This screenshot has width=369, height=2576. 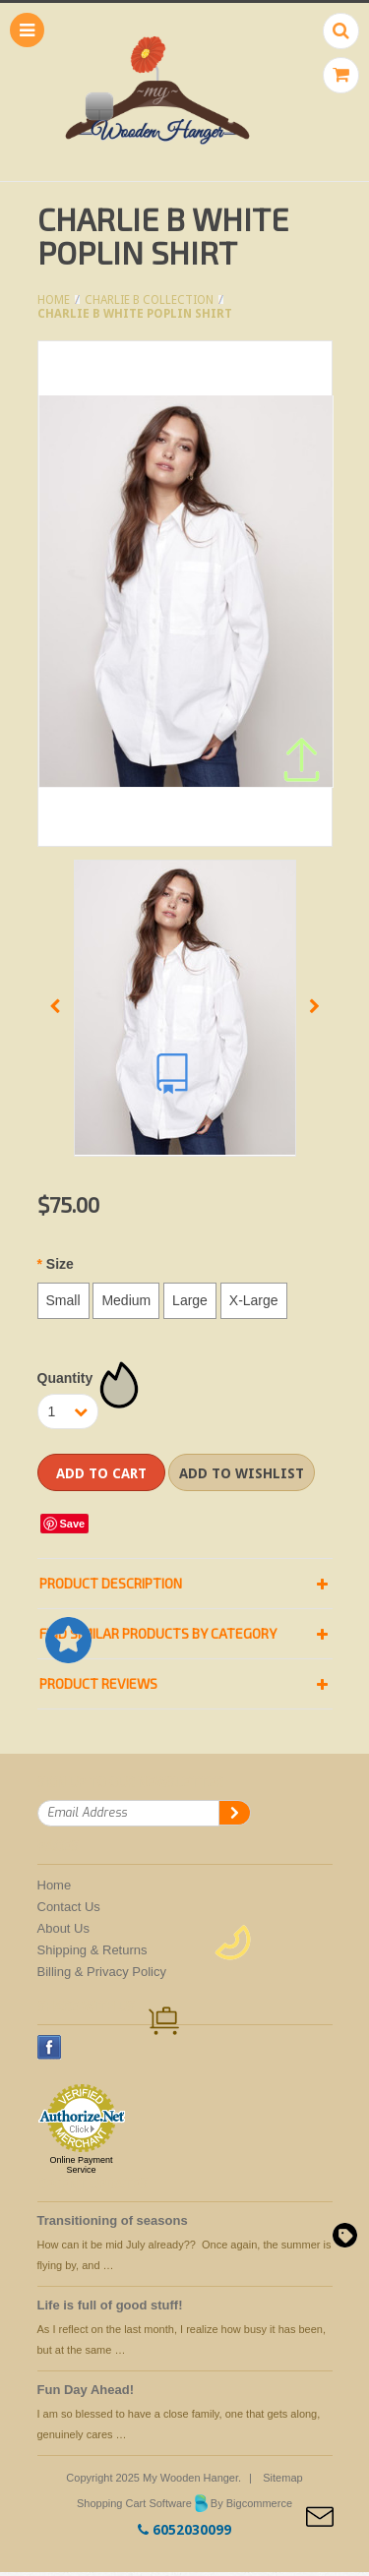 I want to click on access a code repository, so click(x=172, y=1074).